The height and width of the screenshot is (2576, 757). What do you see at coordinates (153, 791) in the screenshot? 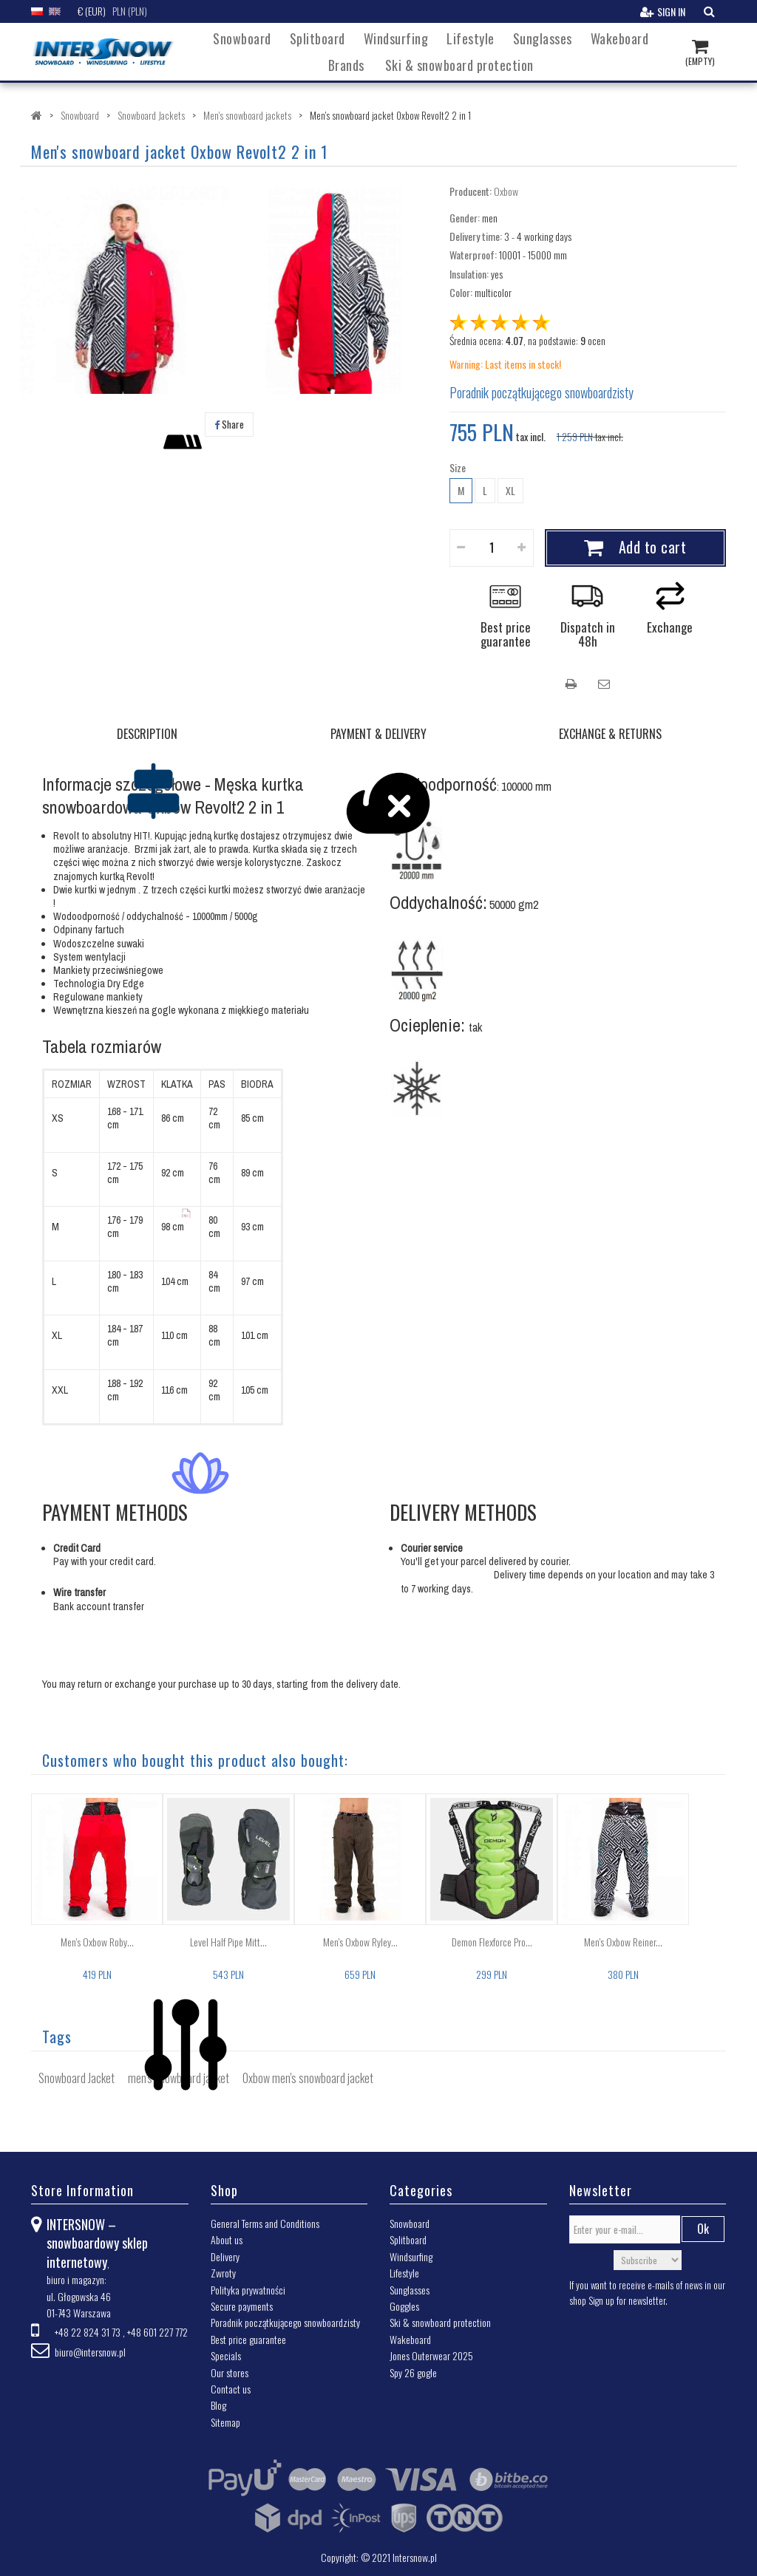
I see `align objects to horizontal center` at bounding box center [153, 791].